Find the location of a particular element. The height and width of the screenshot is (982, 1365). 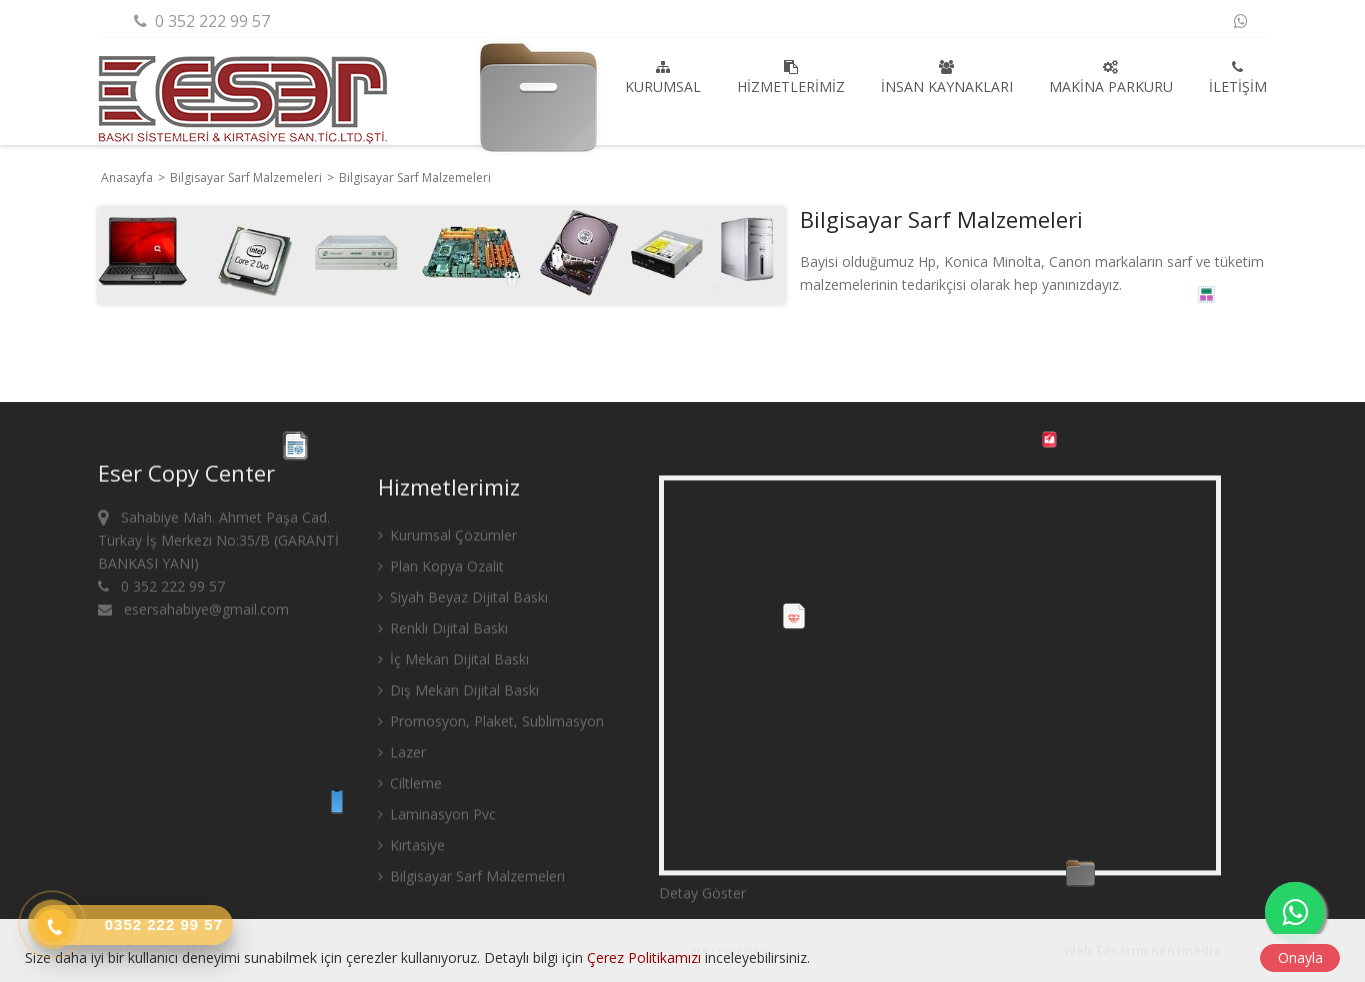

open the file manager app is located at coordinates (538, 97).